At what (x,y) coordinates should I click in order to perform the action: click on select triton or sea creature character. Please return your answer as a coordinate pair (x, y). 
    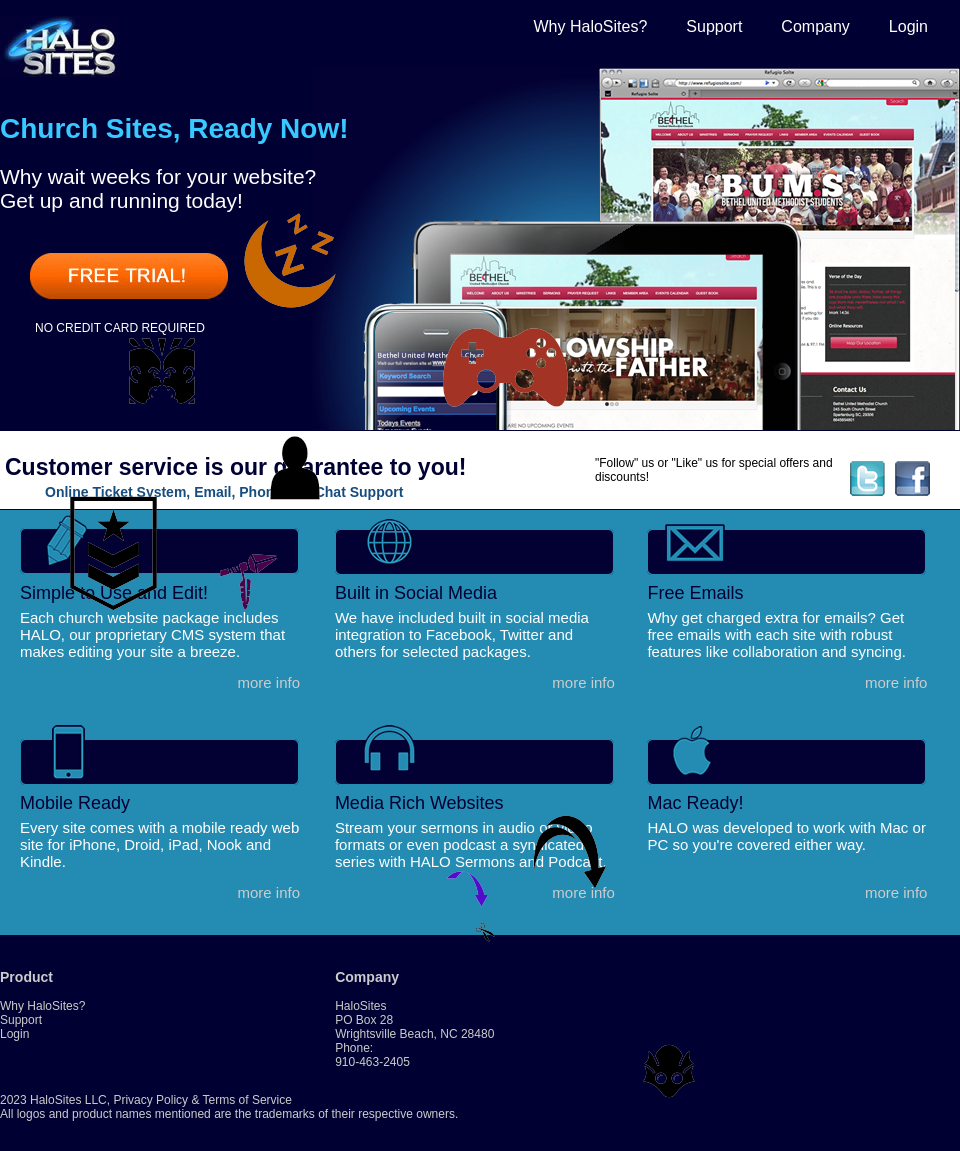
    Looking at the image, I should click on (669, 1071).